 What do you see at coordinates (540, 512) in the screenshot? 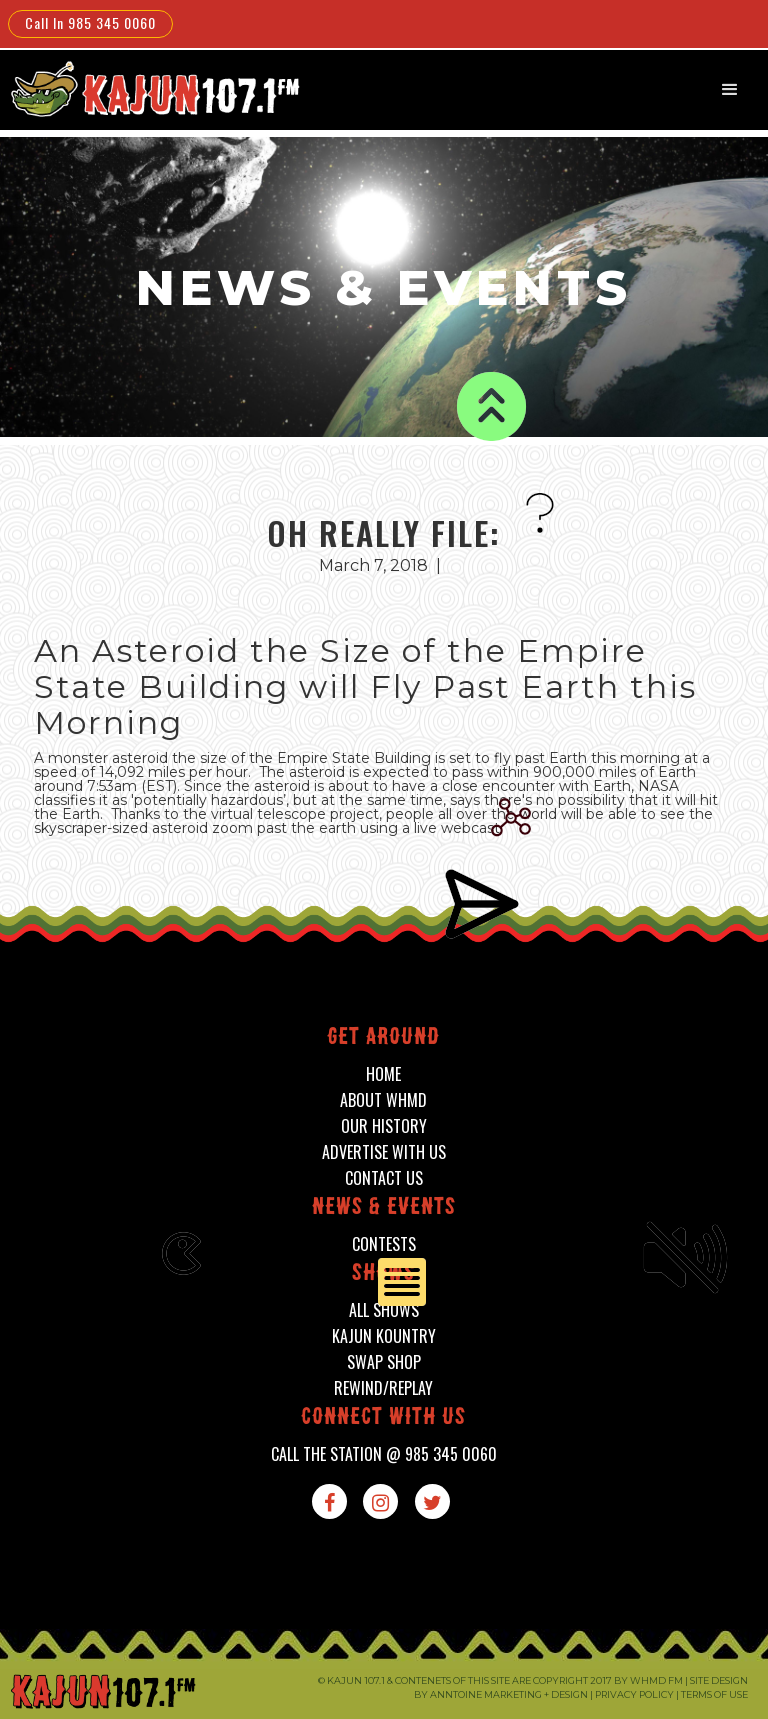
I see `access help or support information` at bounding box center [540, 512].